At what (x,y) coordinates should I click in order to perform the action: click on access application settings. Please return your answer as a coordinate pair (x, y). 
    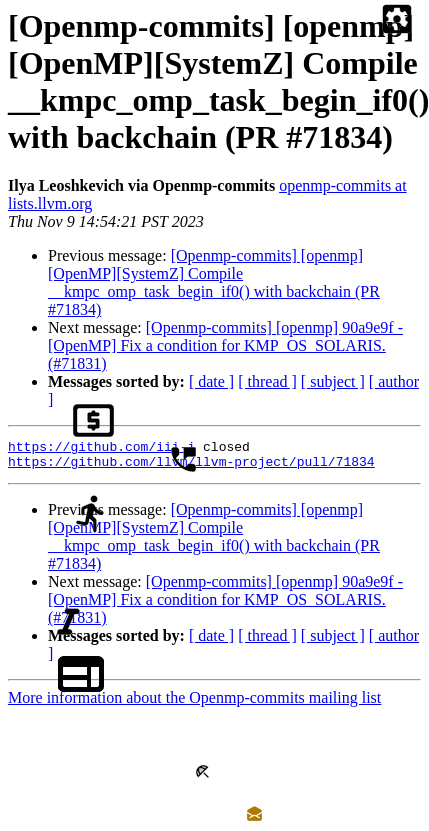
    Looking at the image, I should click on (397, 19).